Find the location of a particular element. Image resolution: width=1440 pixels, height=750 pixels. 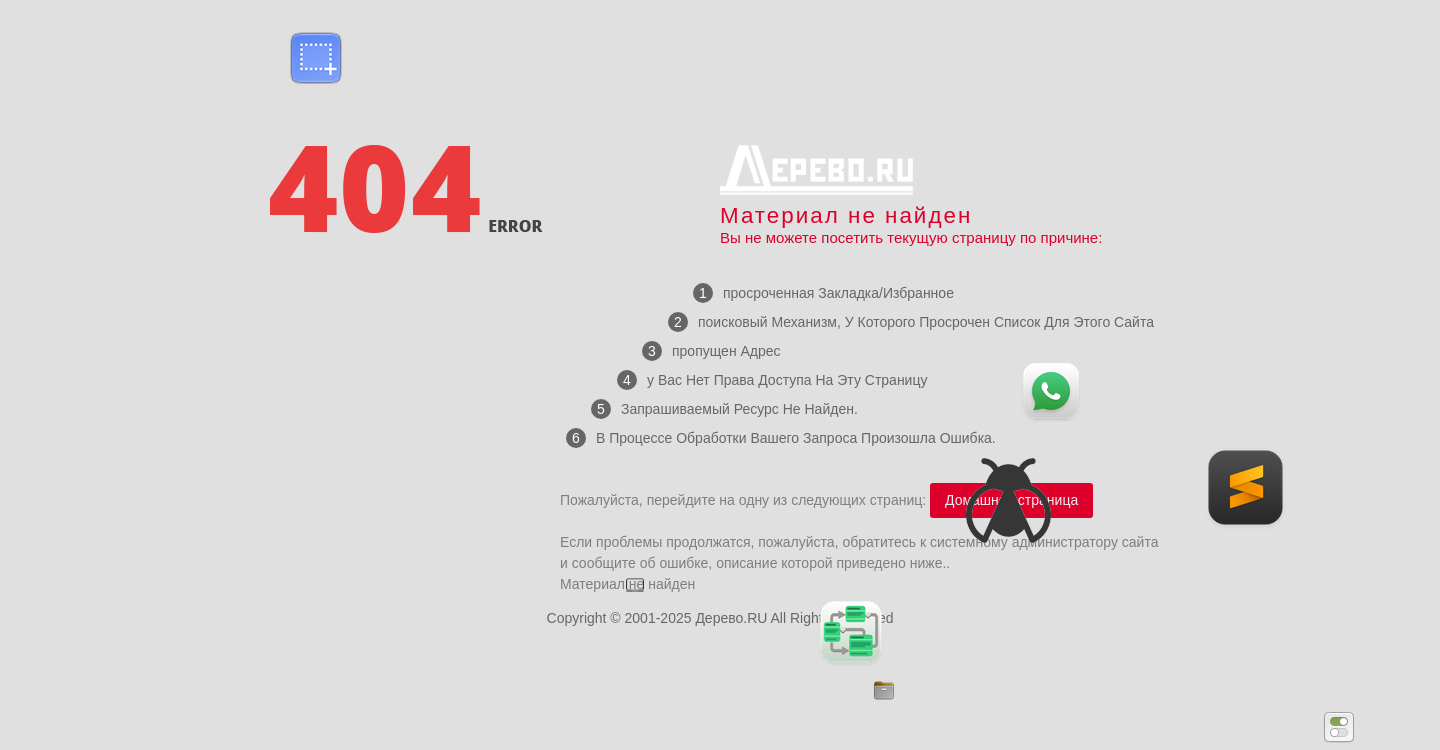

open system settings or preferences is located at coordinates (1339, 727).